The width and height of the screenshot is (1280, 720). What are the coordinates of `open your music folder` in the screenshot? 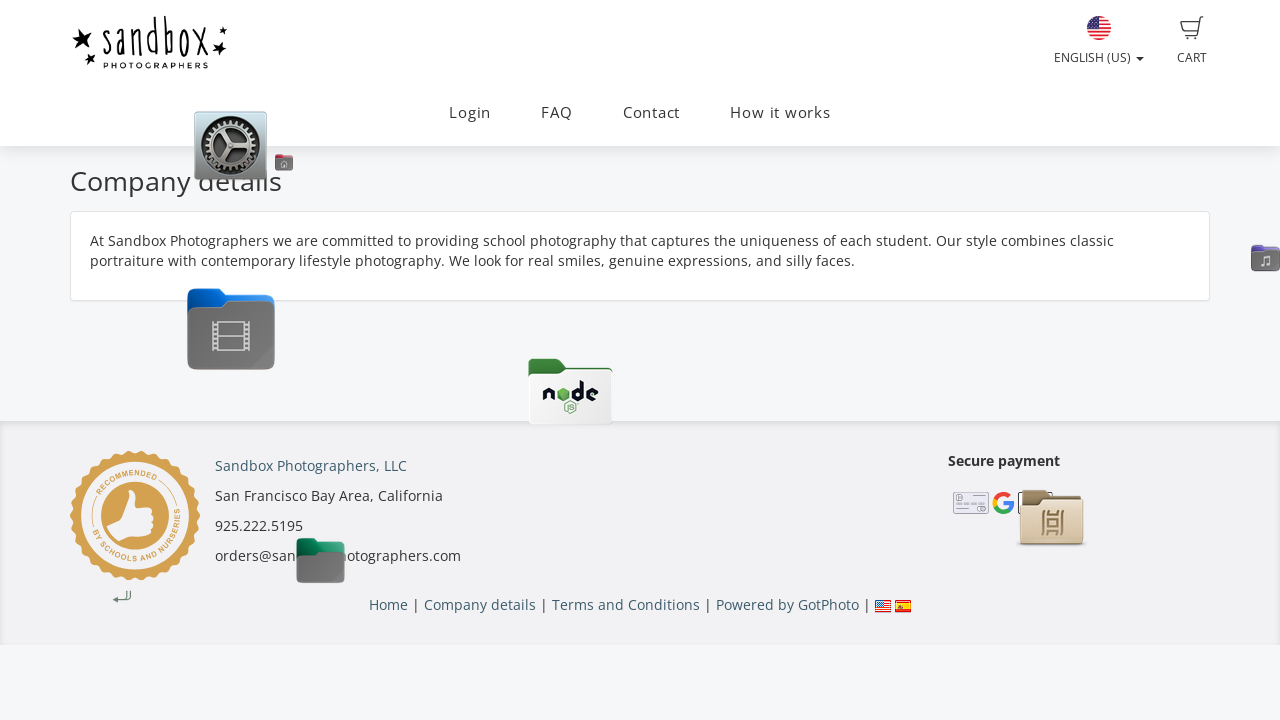 It's located at (1265, 257).